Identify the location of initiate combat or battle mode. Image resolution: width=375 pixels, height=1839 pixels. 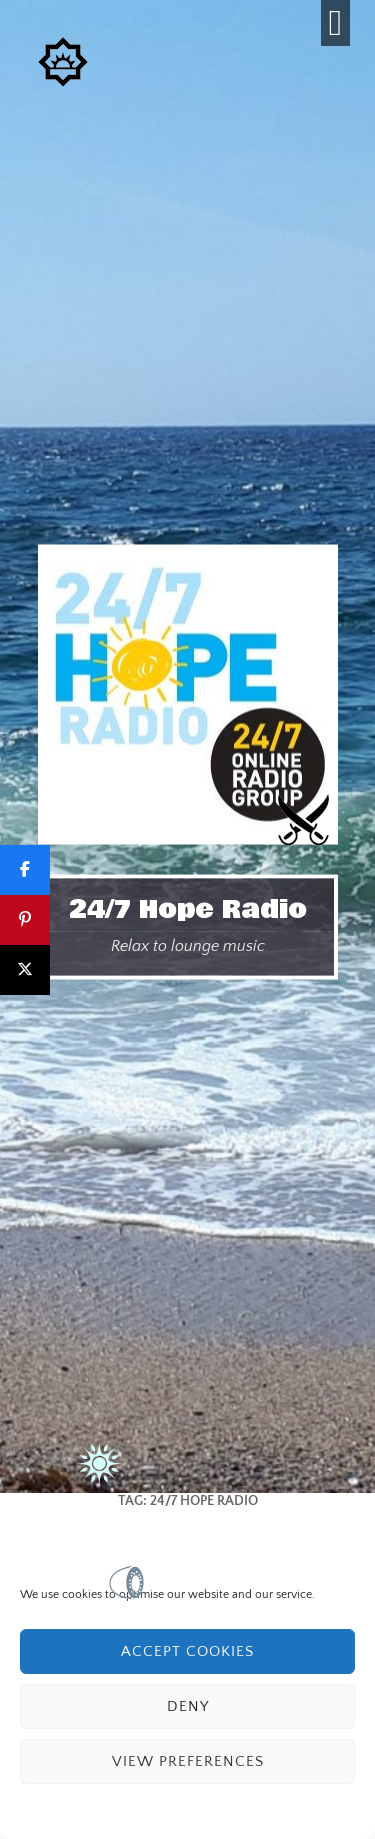
(303, 819).